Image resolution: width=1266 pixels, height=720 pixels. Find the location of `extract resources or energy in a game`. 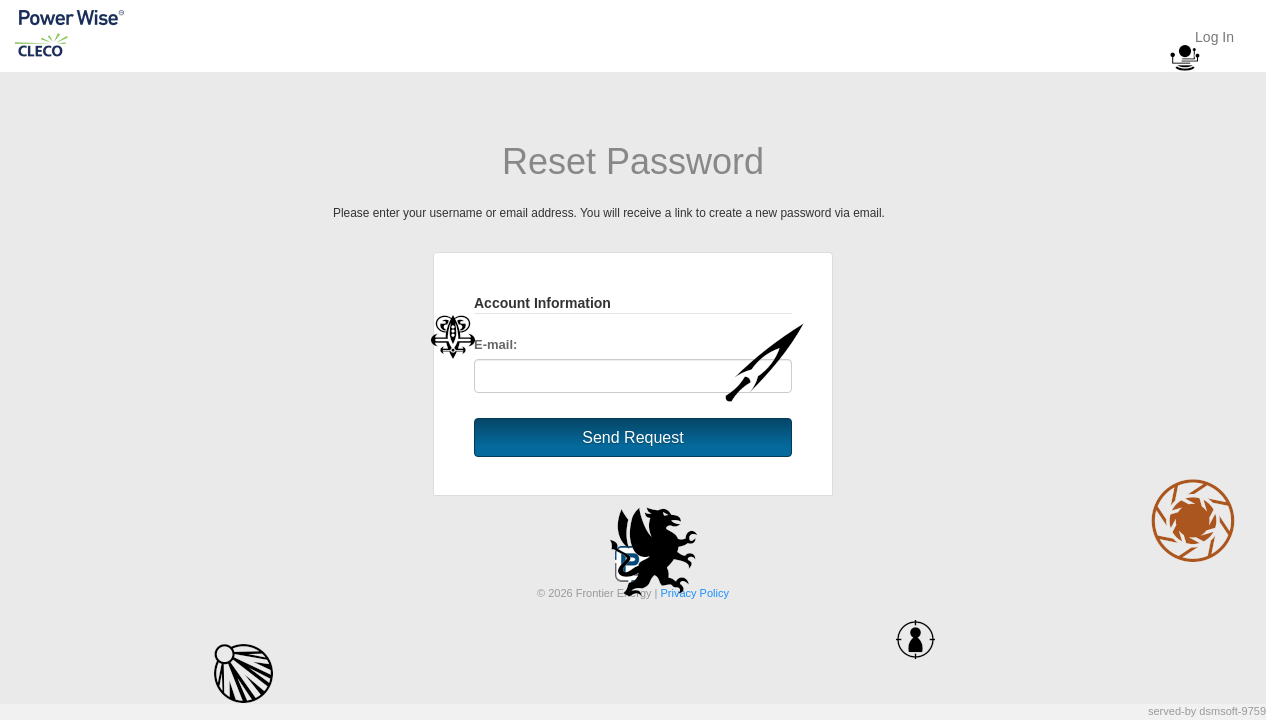

extract resources or energy in a game is located at coordinates (243, 673).